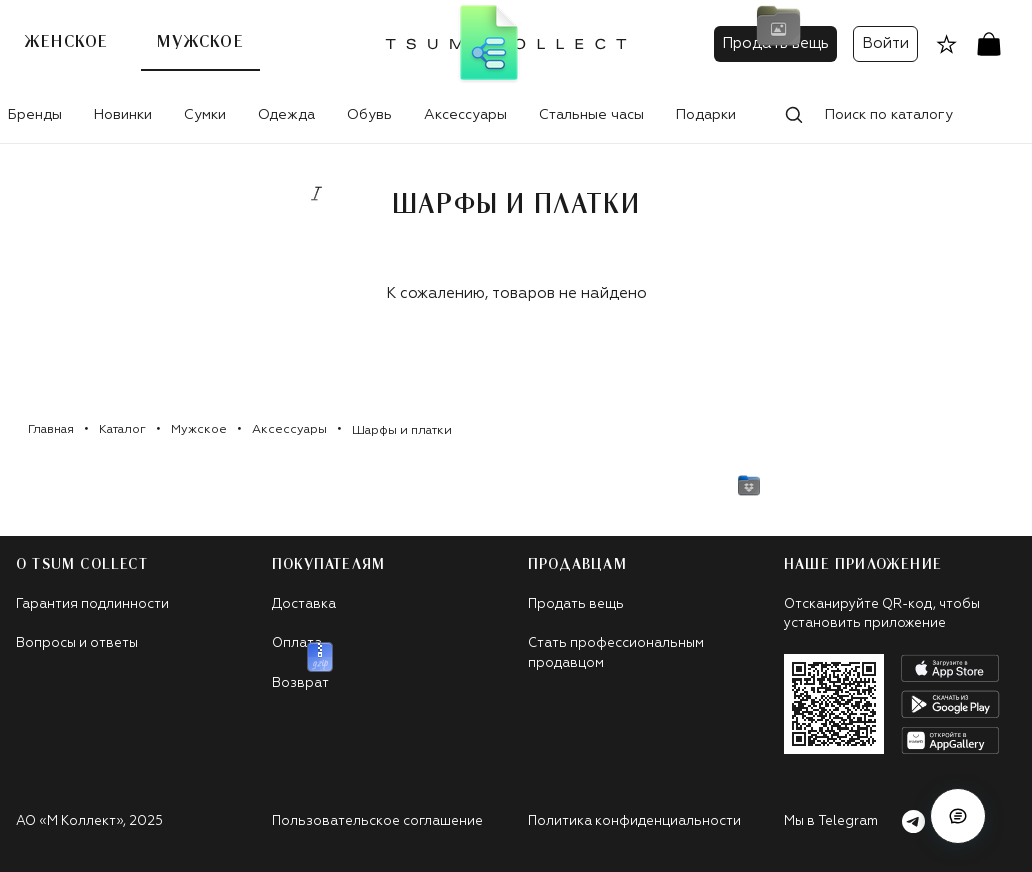 This screenshot has height=872, width=1032. I want to click on a gzip compressed archive file, so click(320, 657).